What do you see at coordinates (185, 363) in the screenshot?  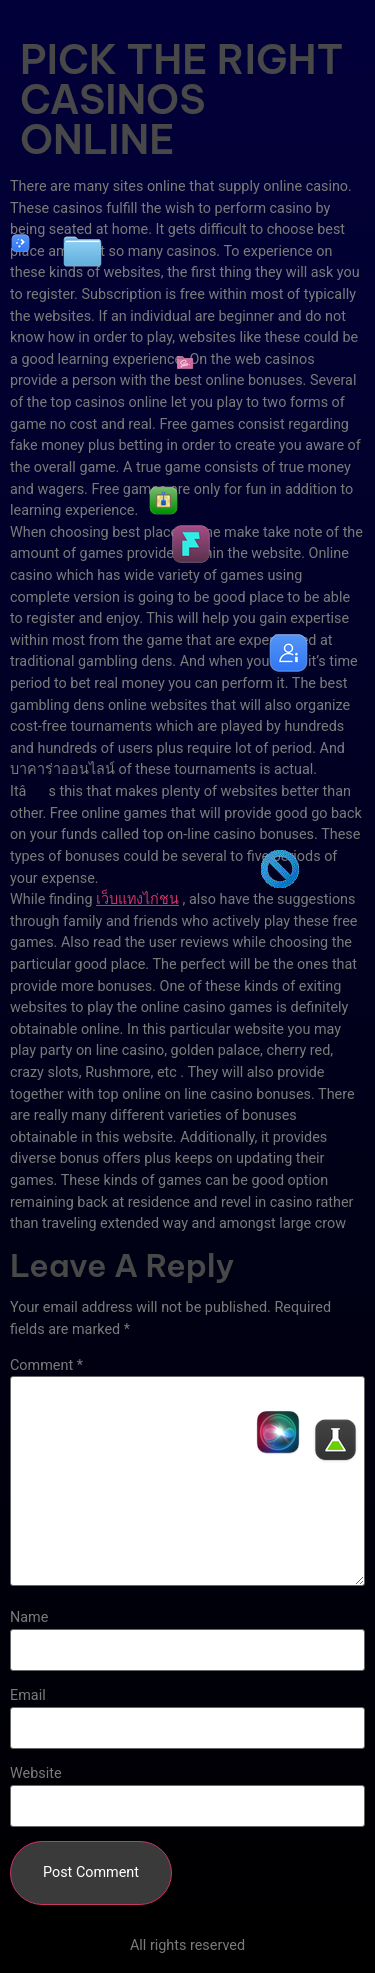 I see `folder containing sass stylesheet files` at bounding box center [185, 363].